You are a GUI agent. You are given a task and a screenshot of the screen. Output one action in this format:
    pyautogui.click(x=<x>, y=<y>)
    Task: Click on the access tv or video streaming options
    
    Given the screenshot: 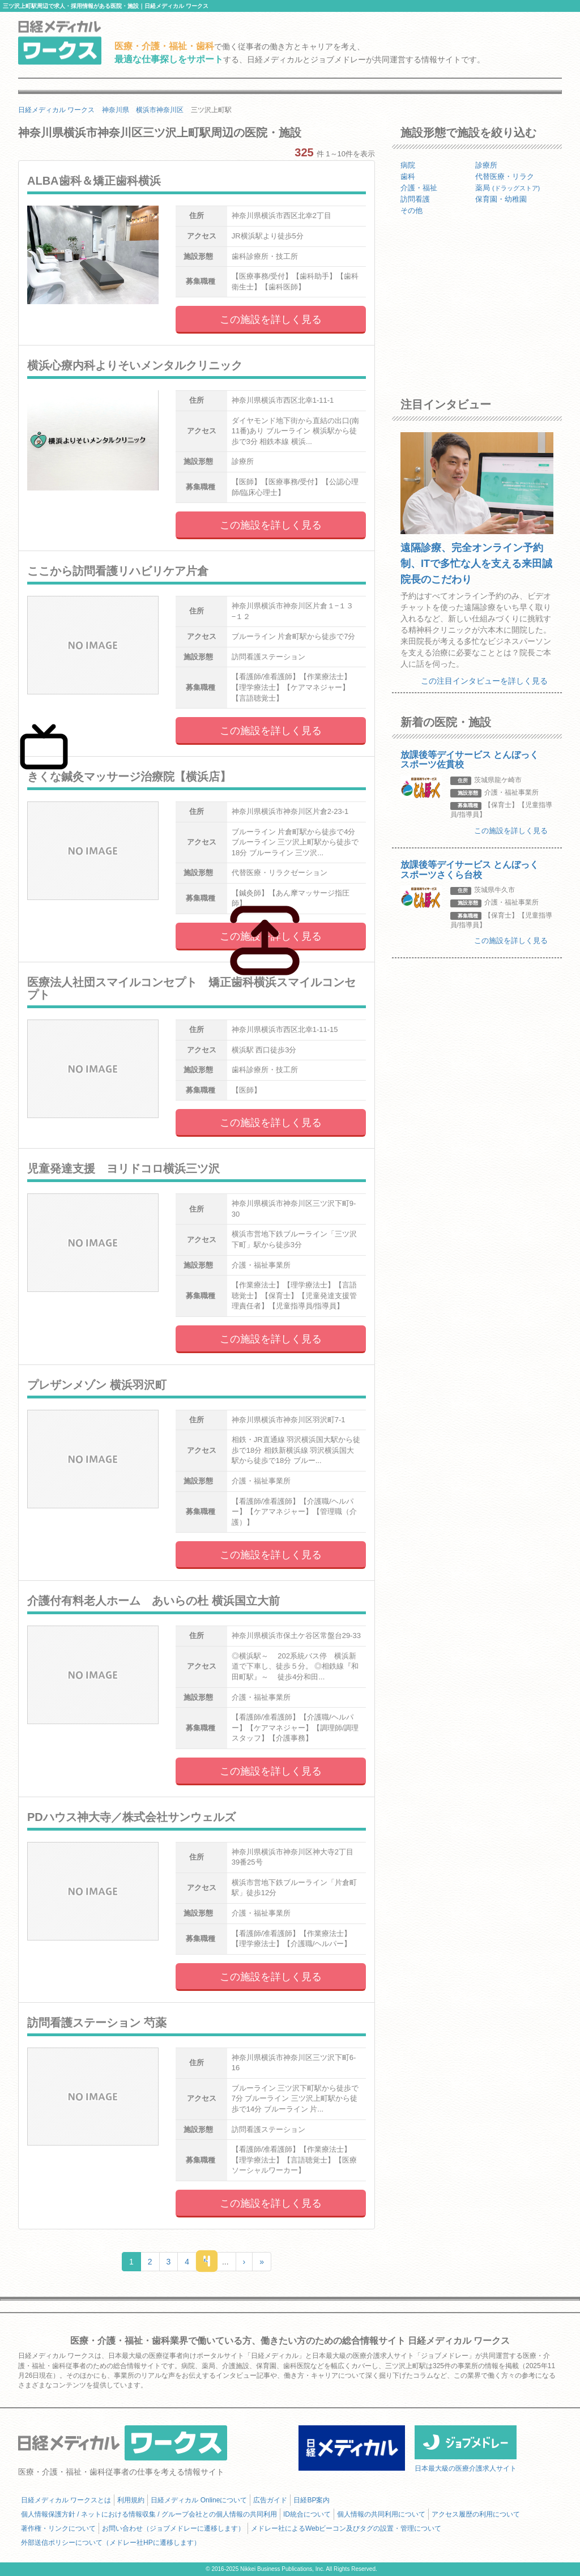 What is the action you would take?
    pyautogui.click(x=44, y=748)
    